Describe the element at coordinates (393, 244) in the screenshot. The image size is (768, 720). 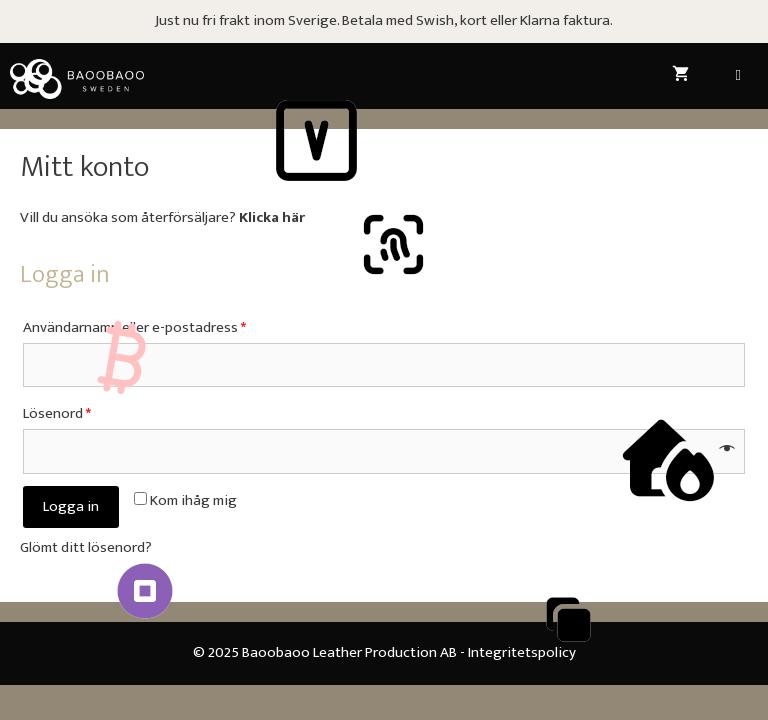
I see `authenticate with fingerprint` at that location.